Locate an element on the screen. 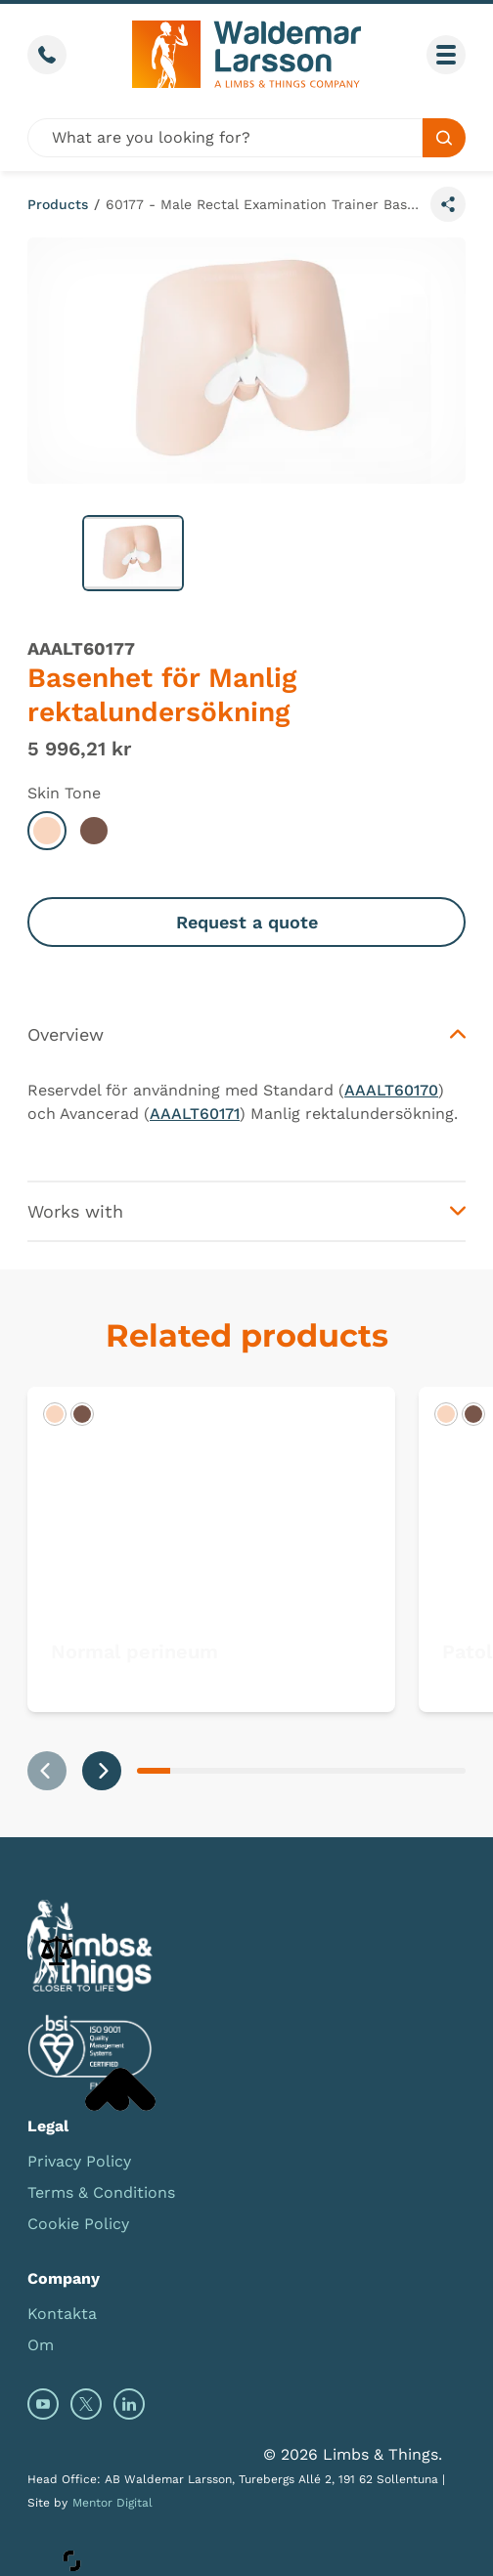  open FontBase font management app is located at coordinates (120, 2089).